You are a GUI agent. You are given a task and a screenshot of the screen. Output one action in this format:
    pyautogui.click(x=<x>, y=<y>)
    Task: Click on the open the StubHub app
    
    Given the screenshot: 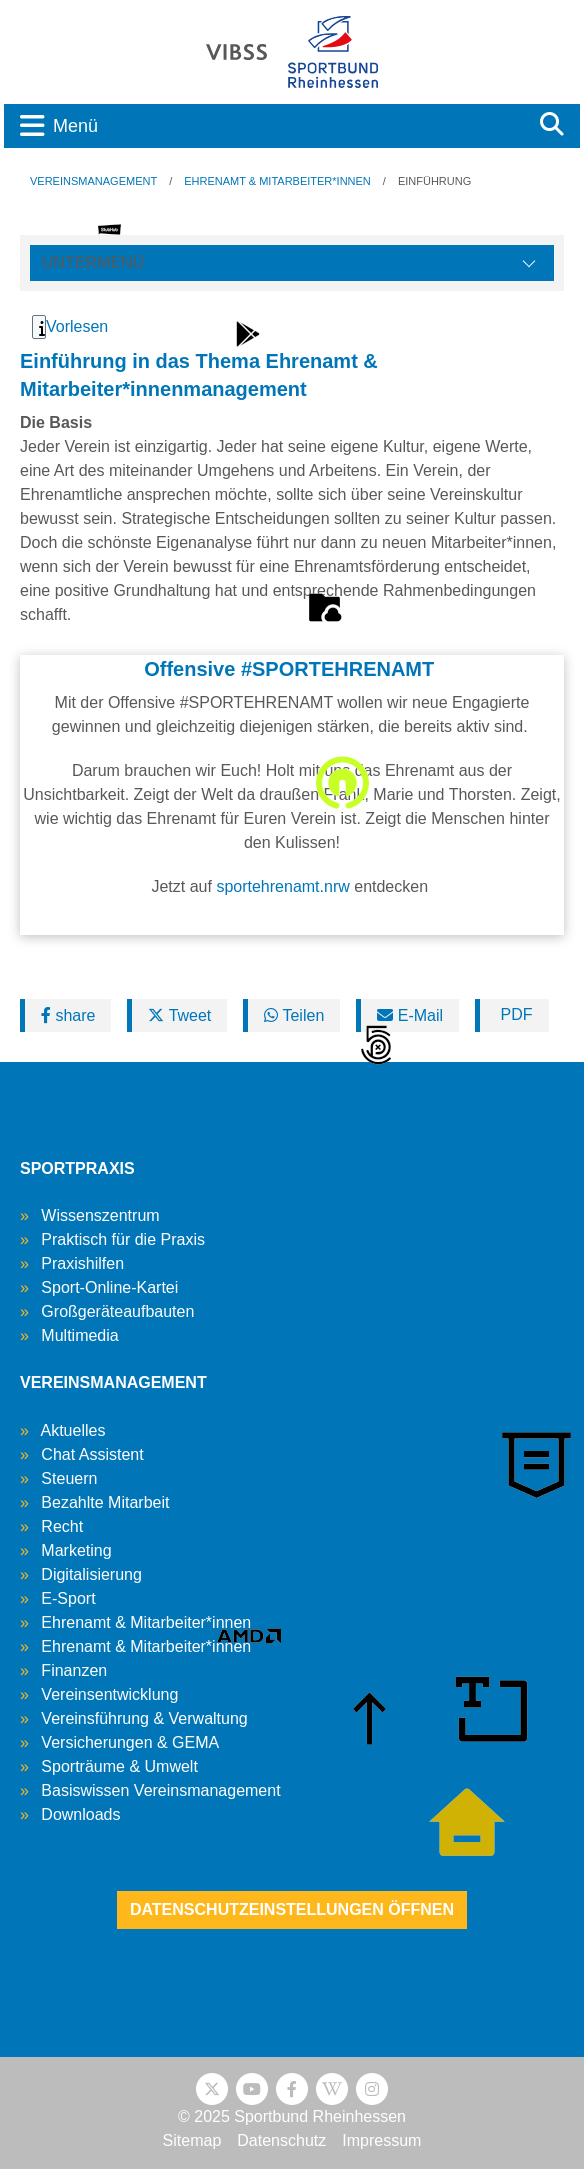 What is the action you would take?
    pyautogui.click(x=109, y=229)
    